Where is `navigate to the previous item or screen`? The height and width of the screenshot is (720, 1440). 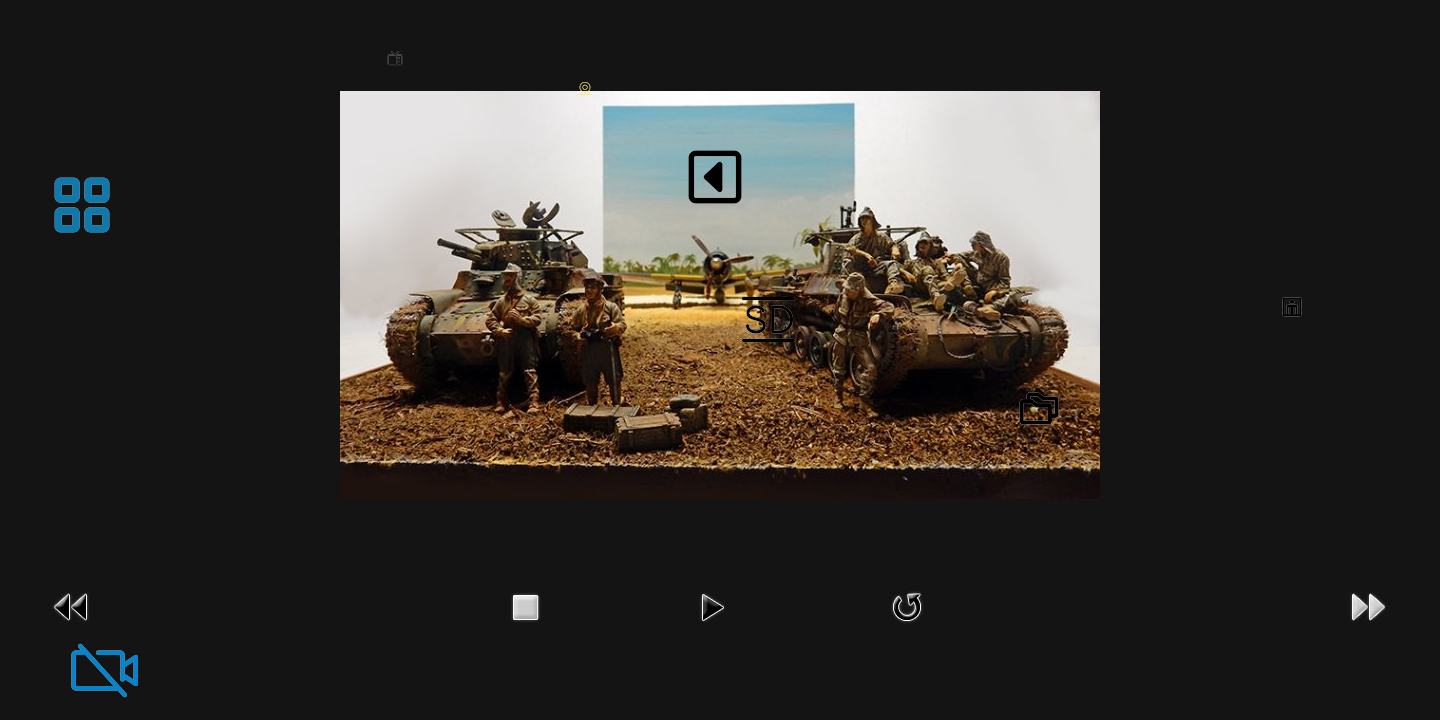 navigate to the previous item or screen is located at coordinates (715, 177).